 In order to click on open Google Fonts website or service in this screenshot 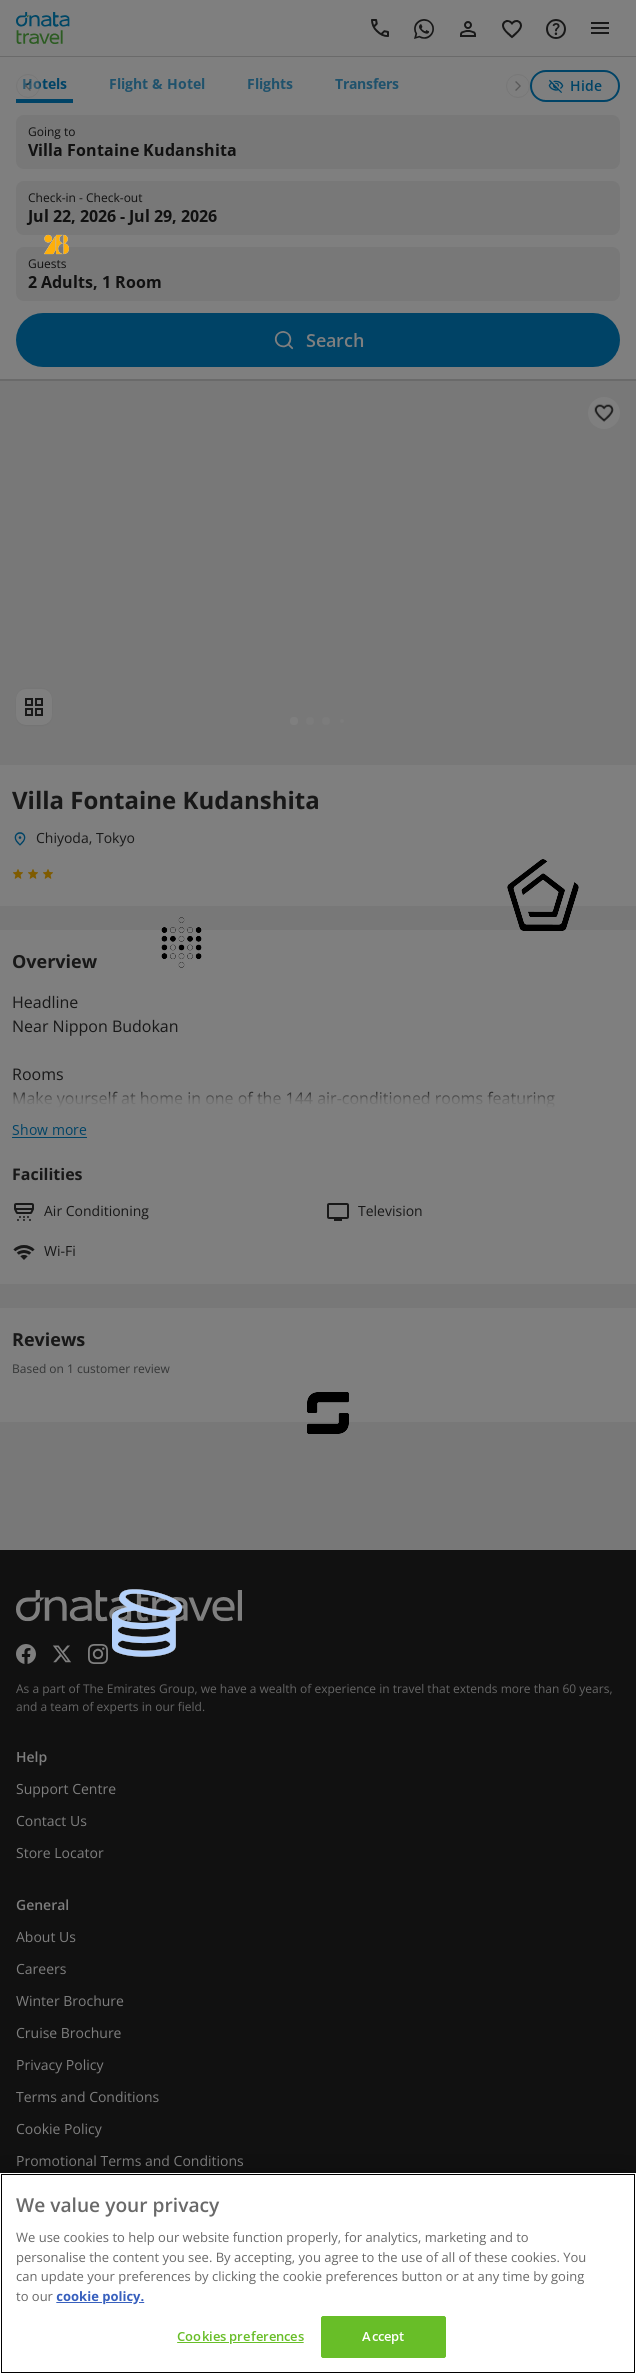, I will do `click(56, 244)`.